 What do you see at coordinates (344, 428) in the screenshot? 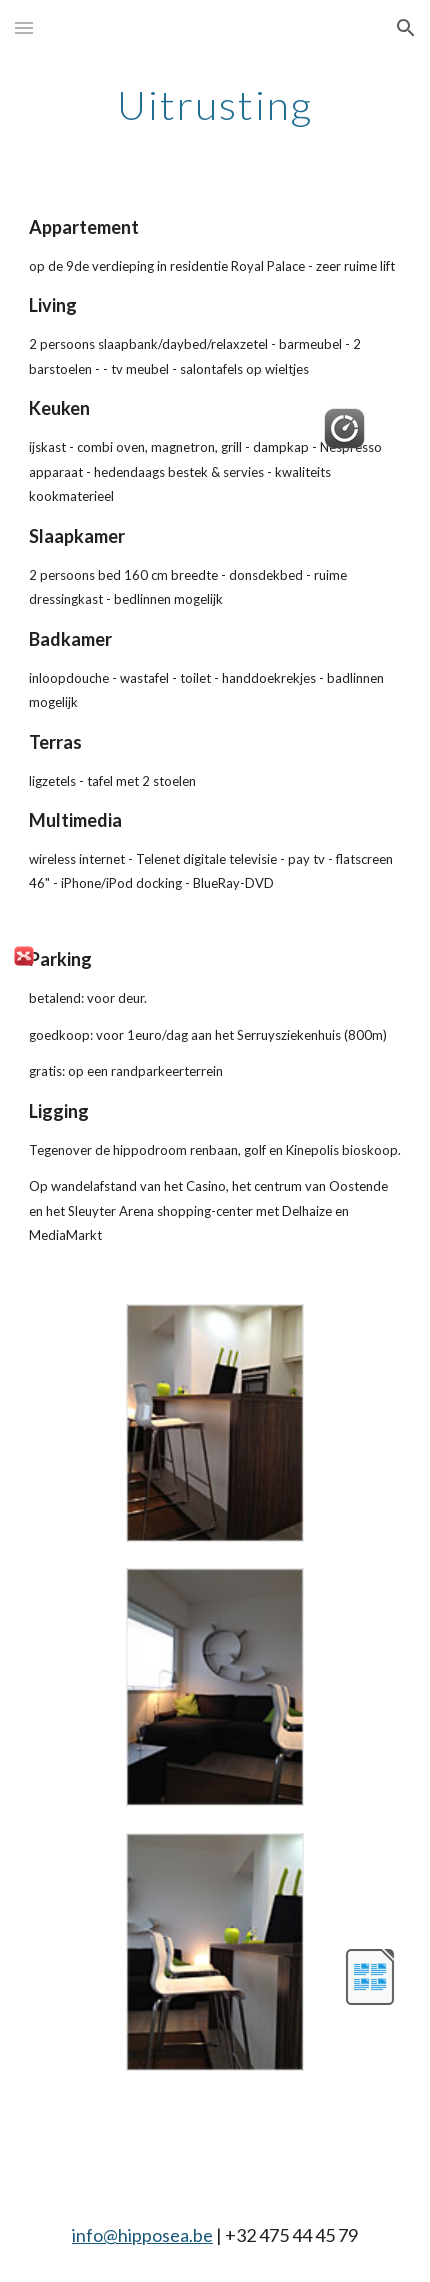
I see `open stacer system optimizer` at bounding box center [344, 428].